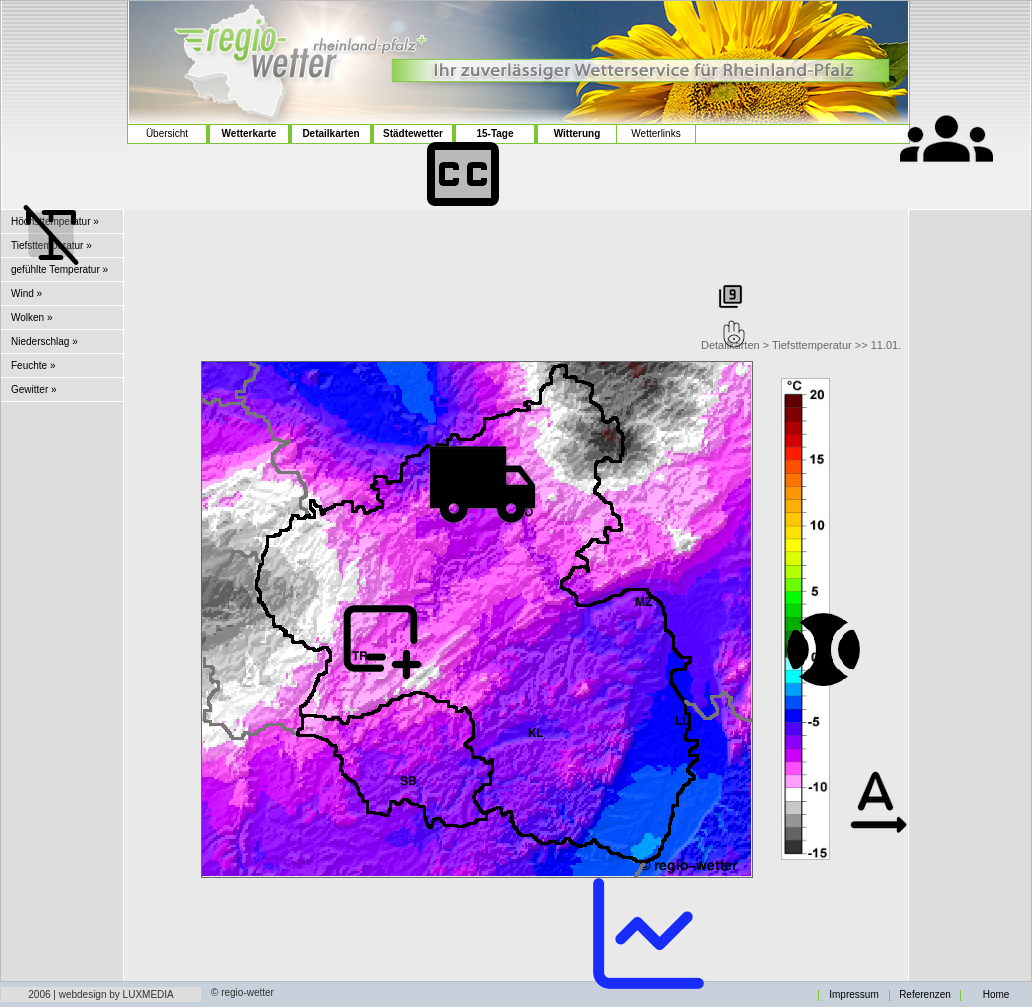 This screenshot has height=1007, width=1032. Describe the element at coordinates (875, 803) in the screenshot. I see `set text to horizontal orientation` at that location.